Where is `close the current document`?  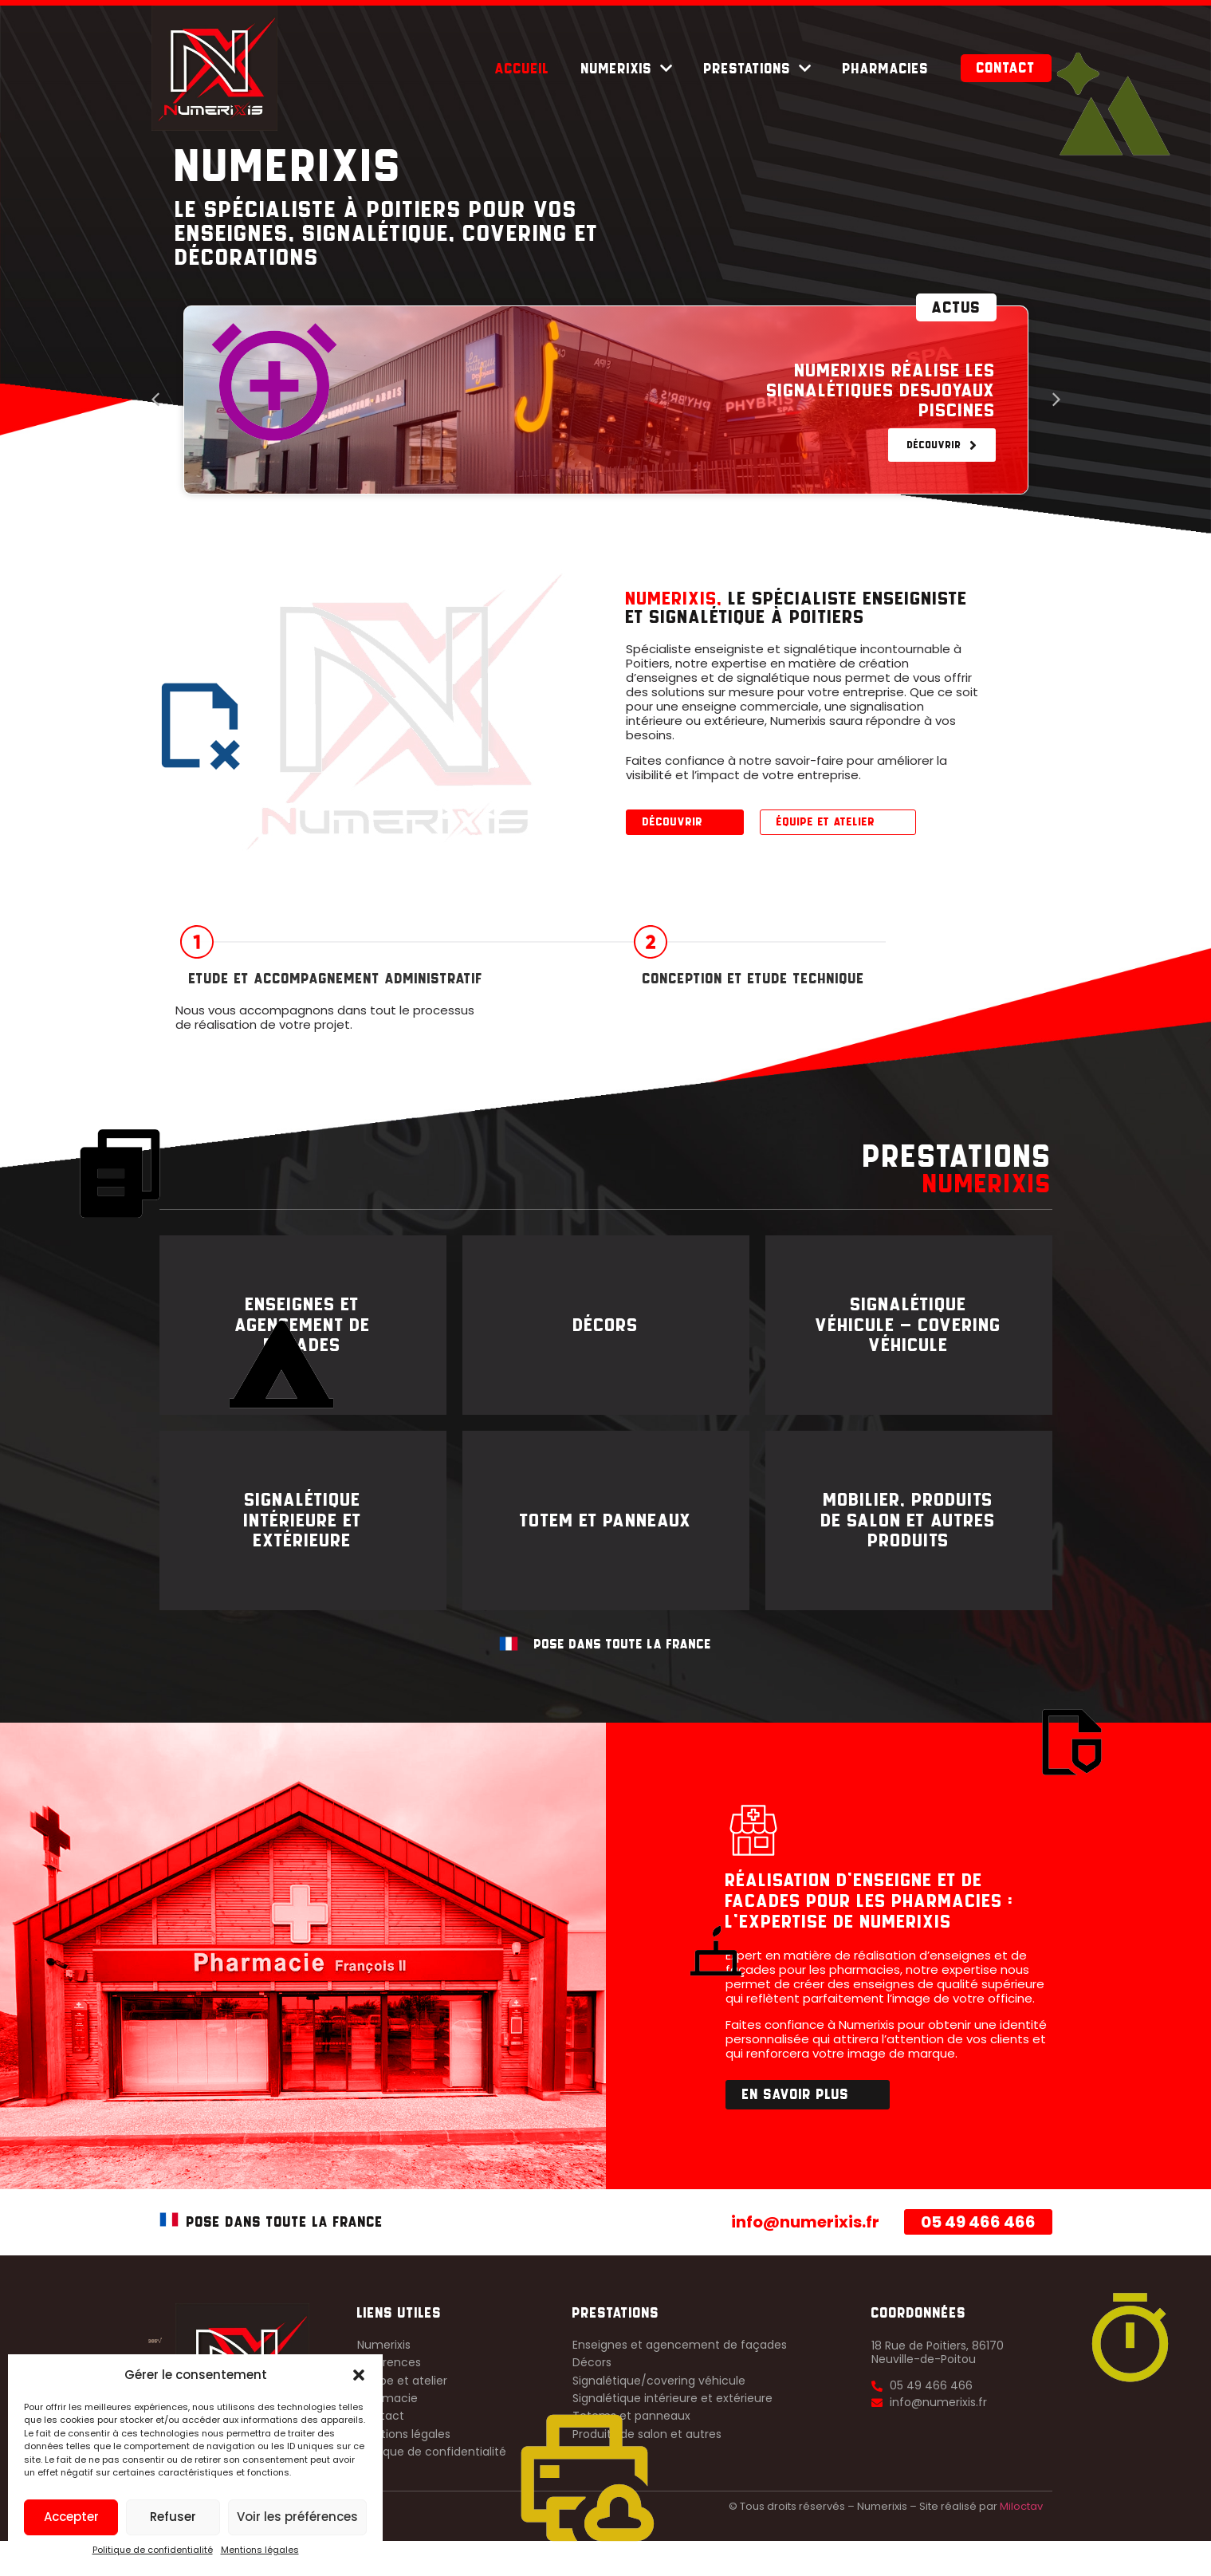
close the current document is located at coordinates (199, 725).